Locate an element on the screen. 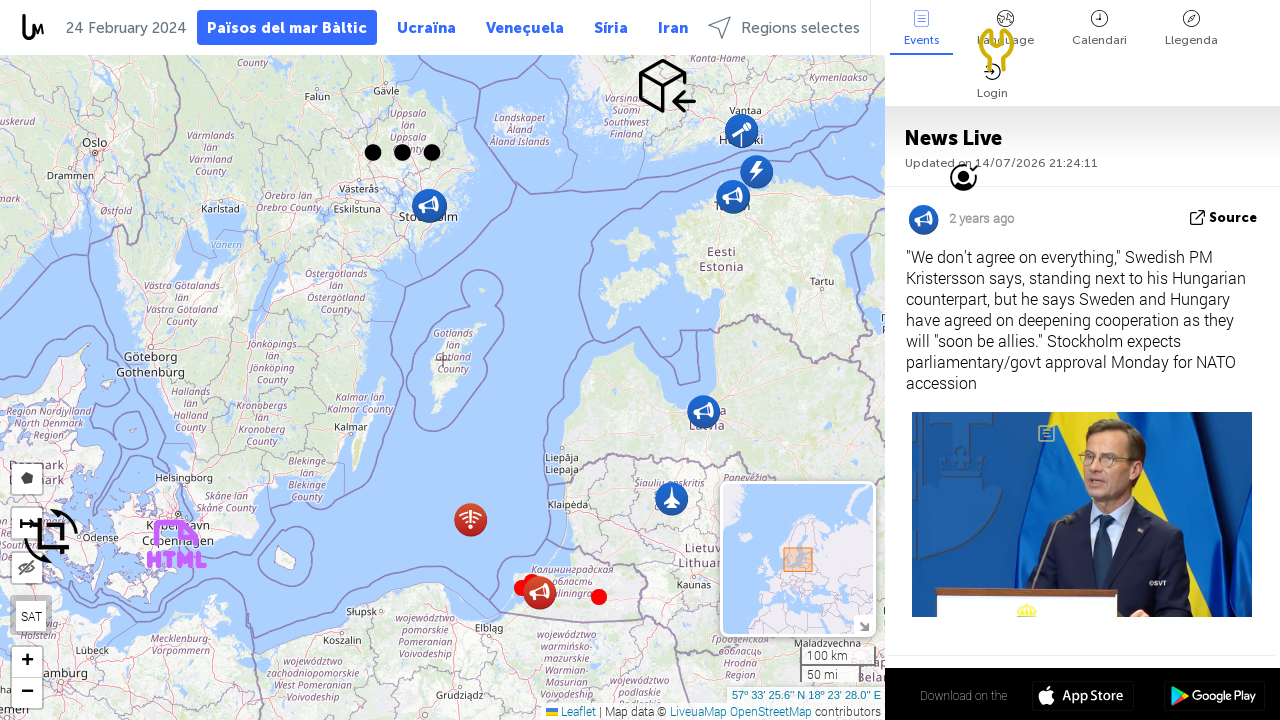 This screenshot has height=720, width=1280. view or open an HTML file is located at coordinates (176, 546).